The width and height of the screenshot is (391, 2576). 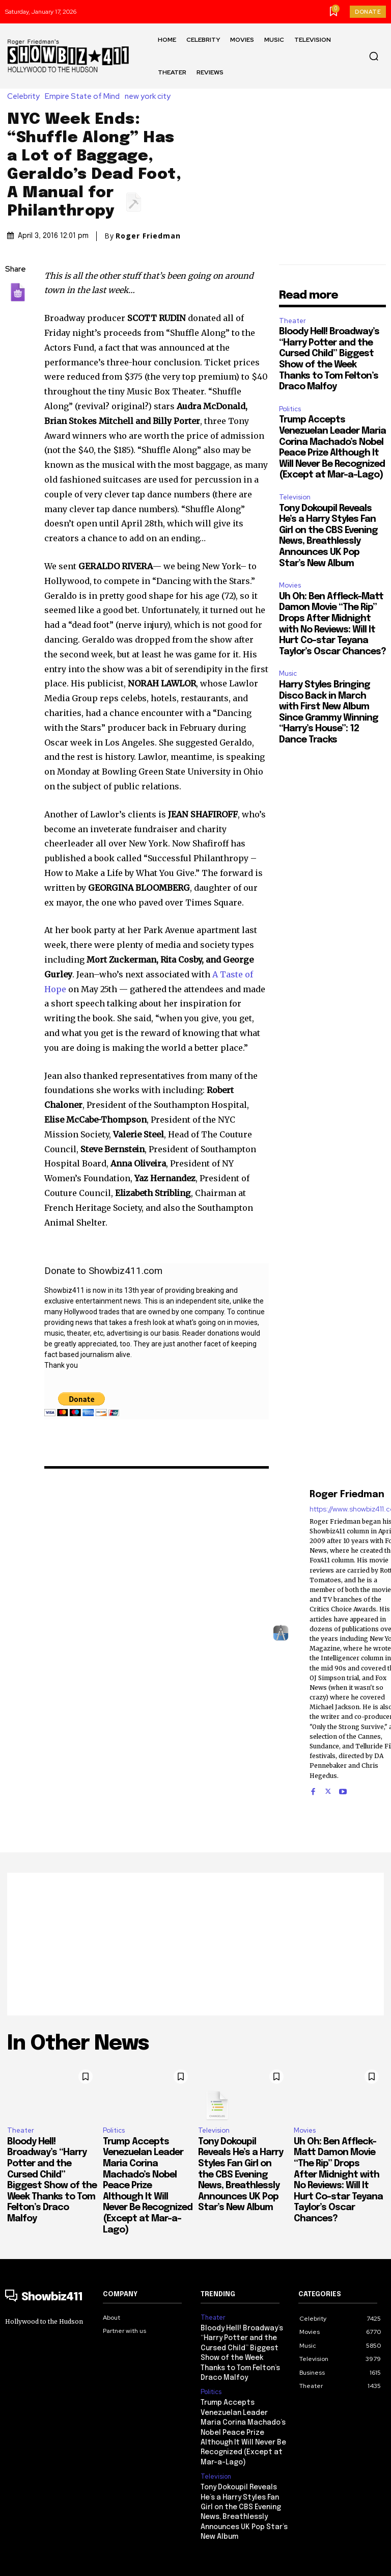 What do you see at coordinates (133, 202) in the screenshot?
I see `makefile document for build automation` at bounding box center [133, 202].